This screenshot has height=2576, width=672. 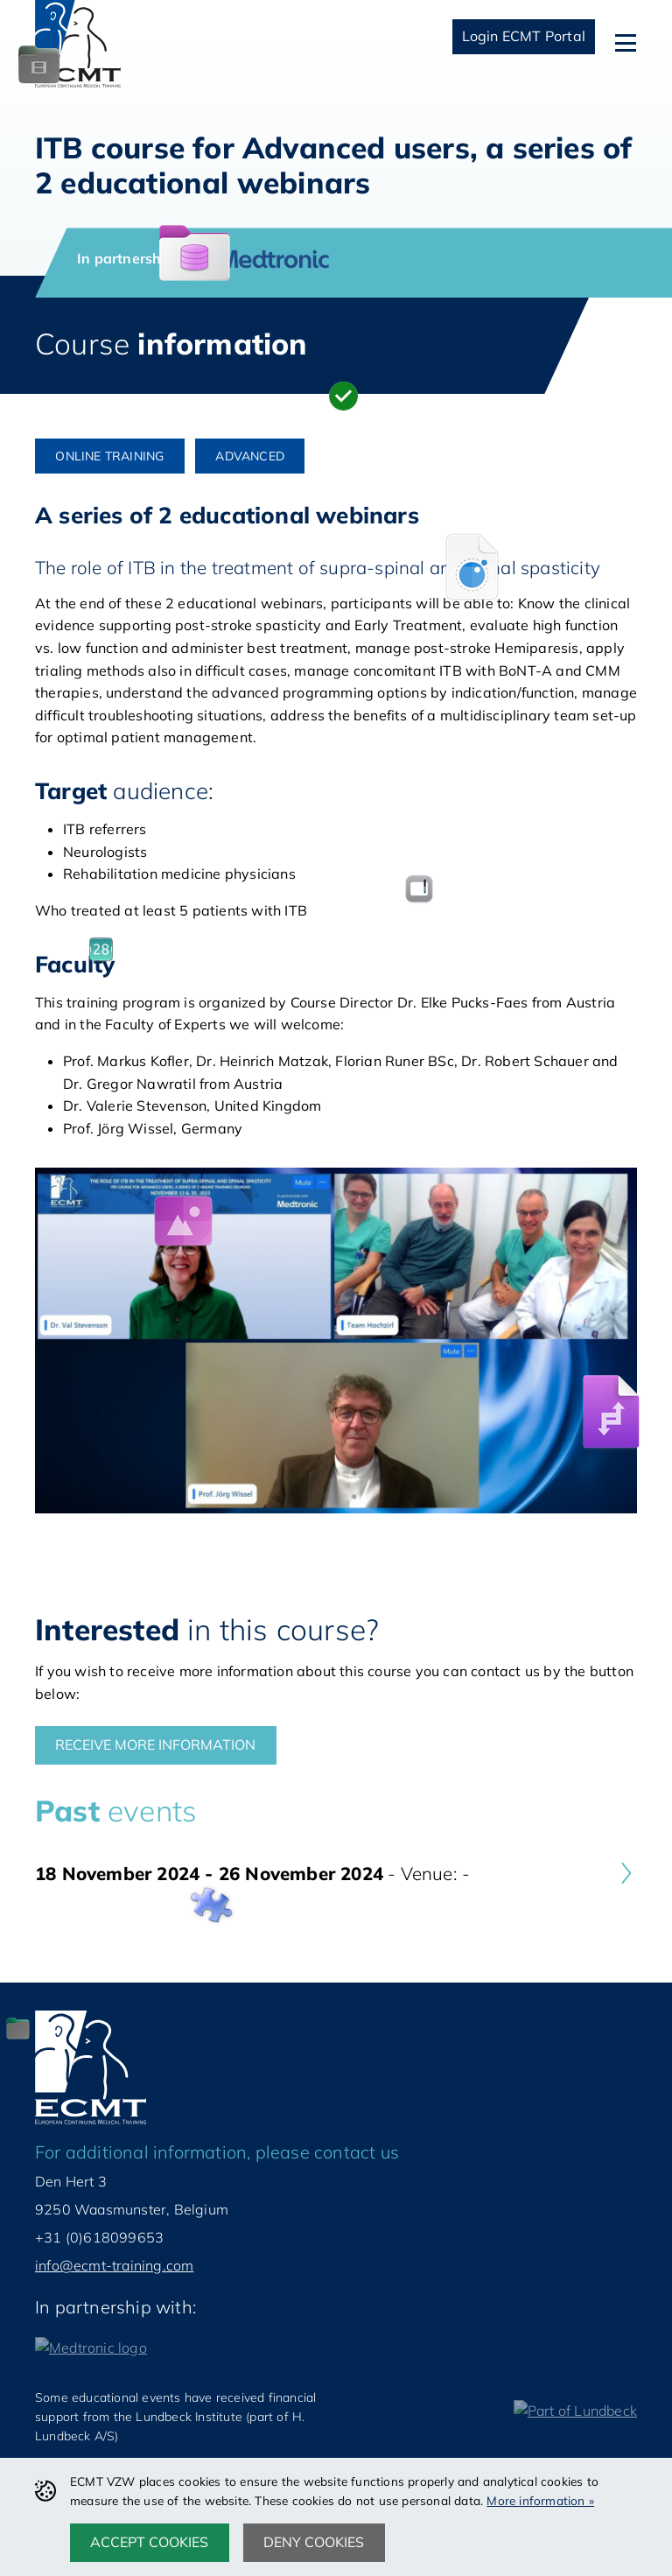 What do you see at coordinates (38, 64) in the screenshot?
I see `open your videos folder` at bounding box center [38, 64].